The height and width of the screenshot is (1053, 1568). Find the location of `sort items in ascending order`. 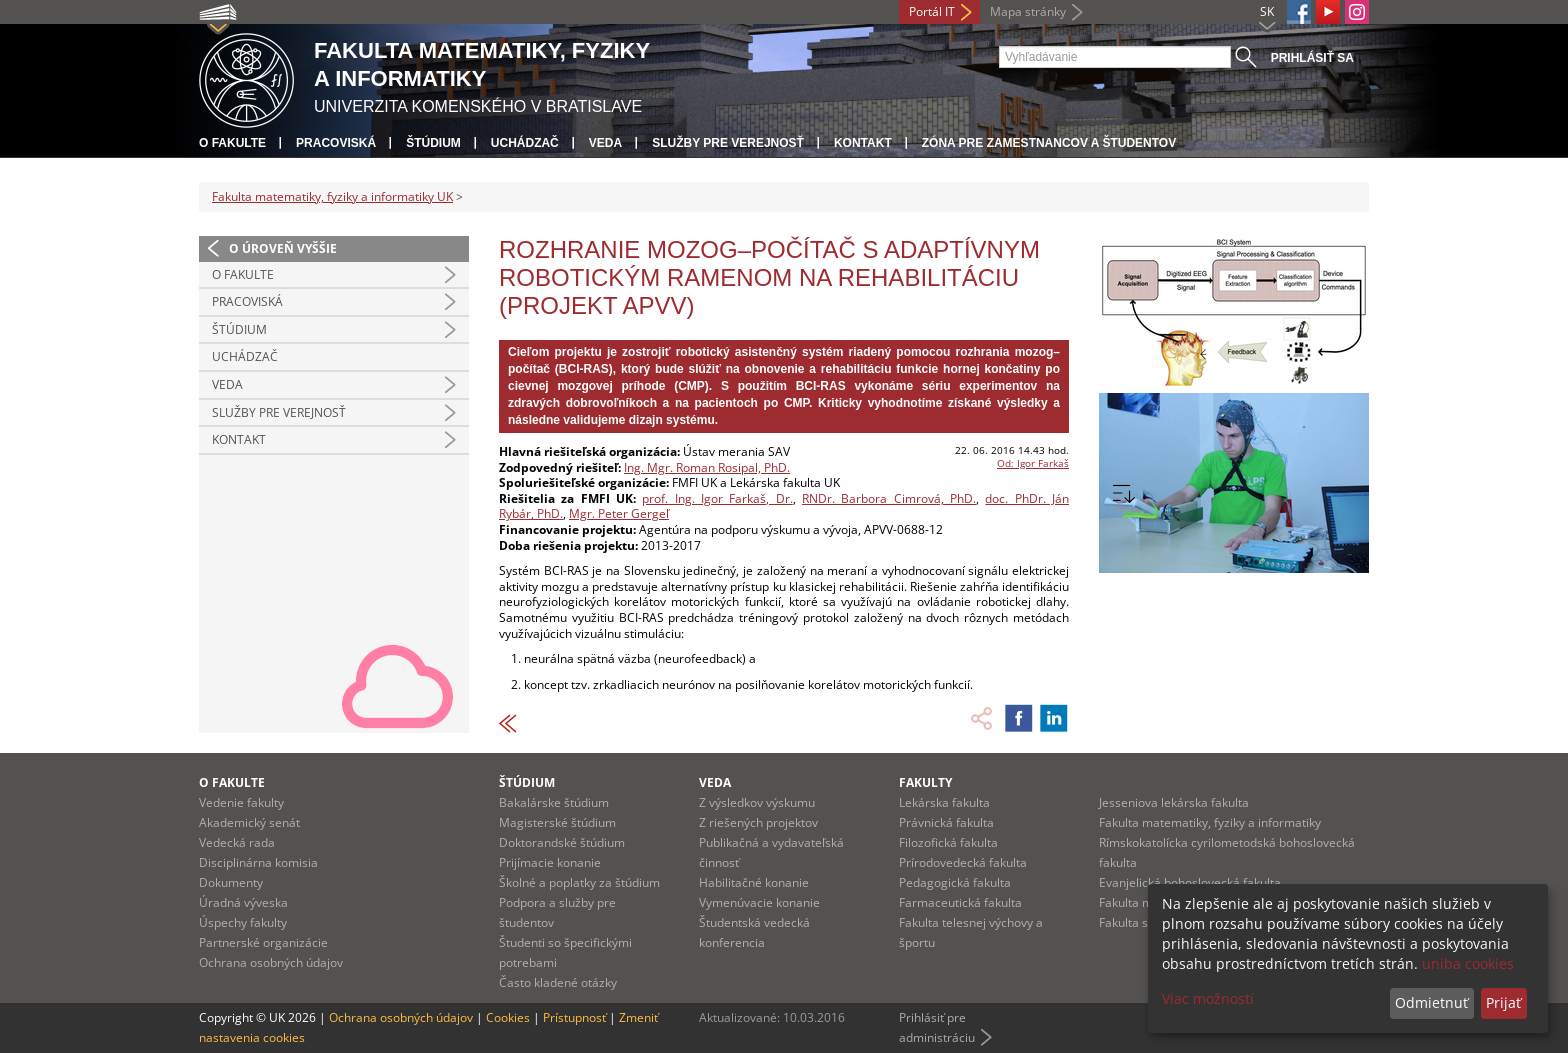

sort items in ascending order is located at coordinates (1123, 493).